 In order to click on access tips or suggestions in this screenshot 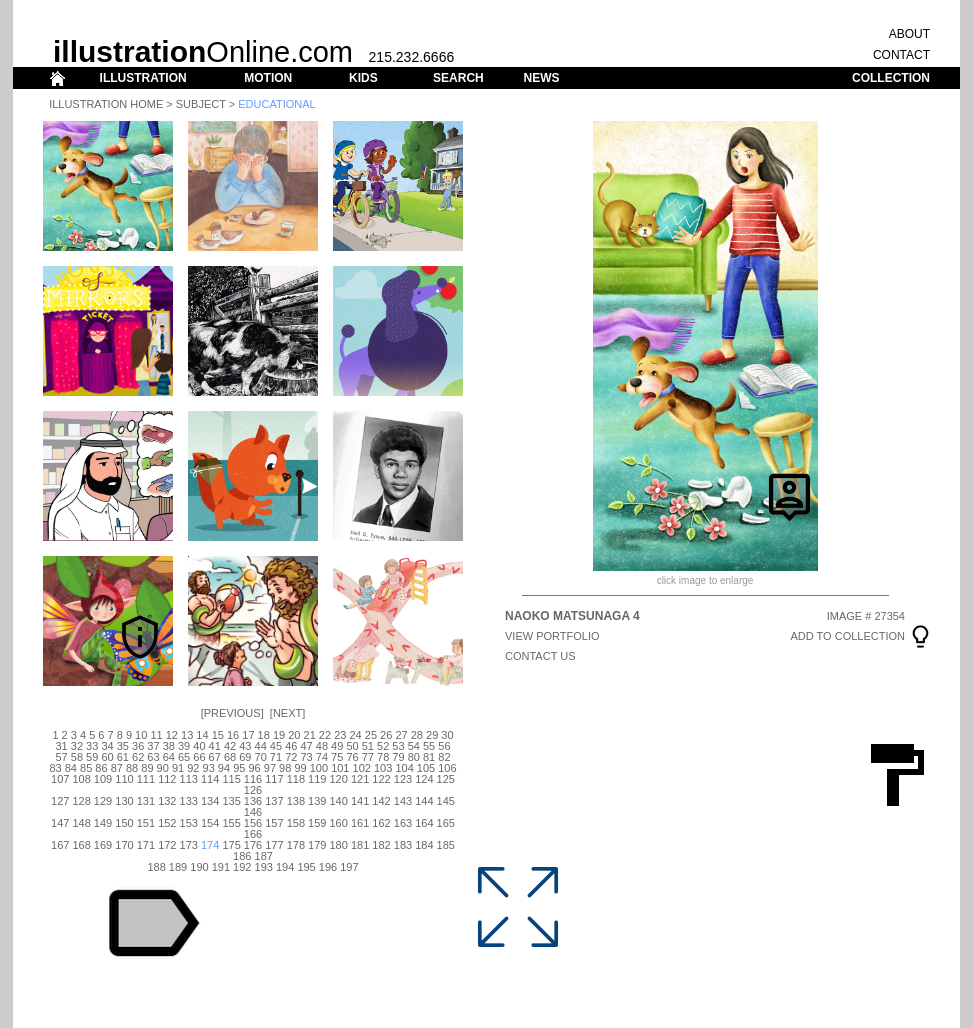, I will do `click(920, 636)`.